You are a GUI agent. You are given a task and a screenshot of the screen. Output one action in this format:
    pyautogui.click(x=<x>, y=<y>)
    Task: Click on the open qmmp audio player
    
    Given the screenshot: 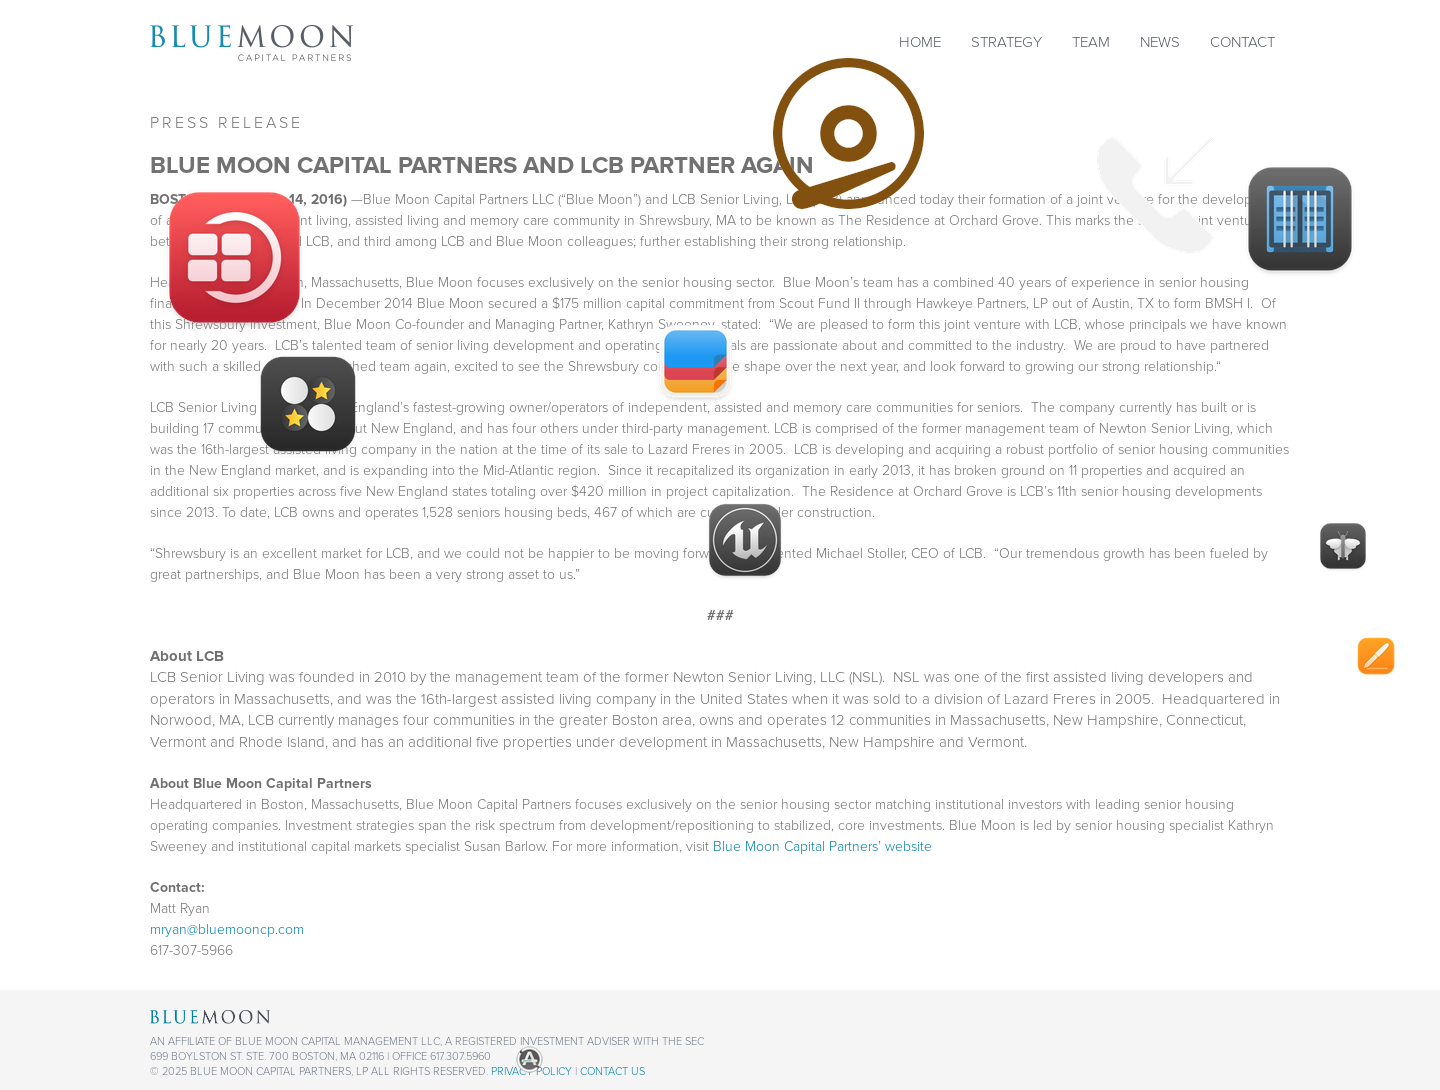 What is the action you would take?
    pyautogui.click(x=1343, y=546)
    